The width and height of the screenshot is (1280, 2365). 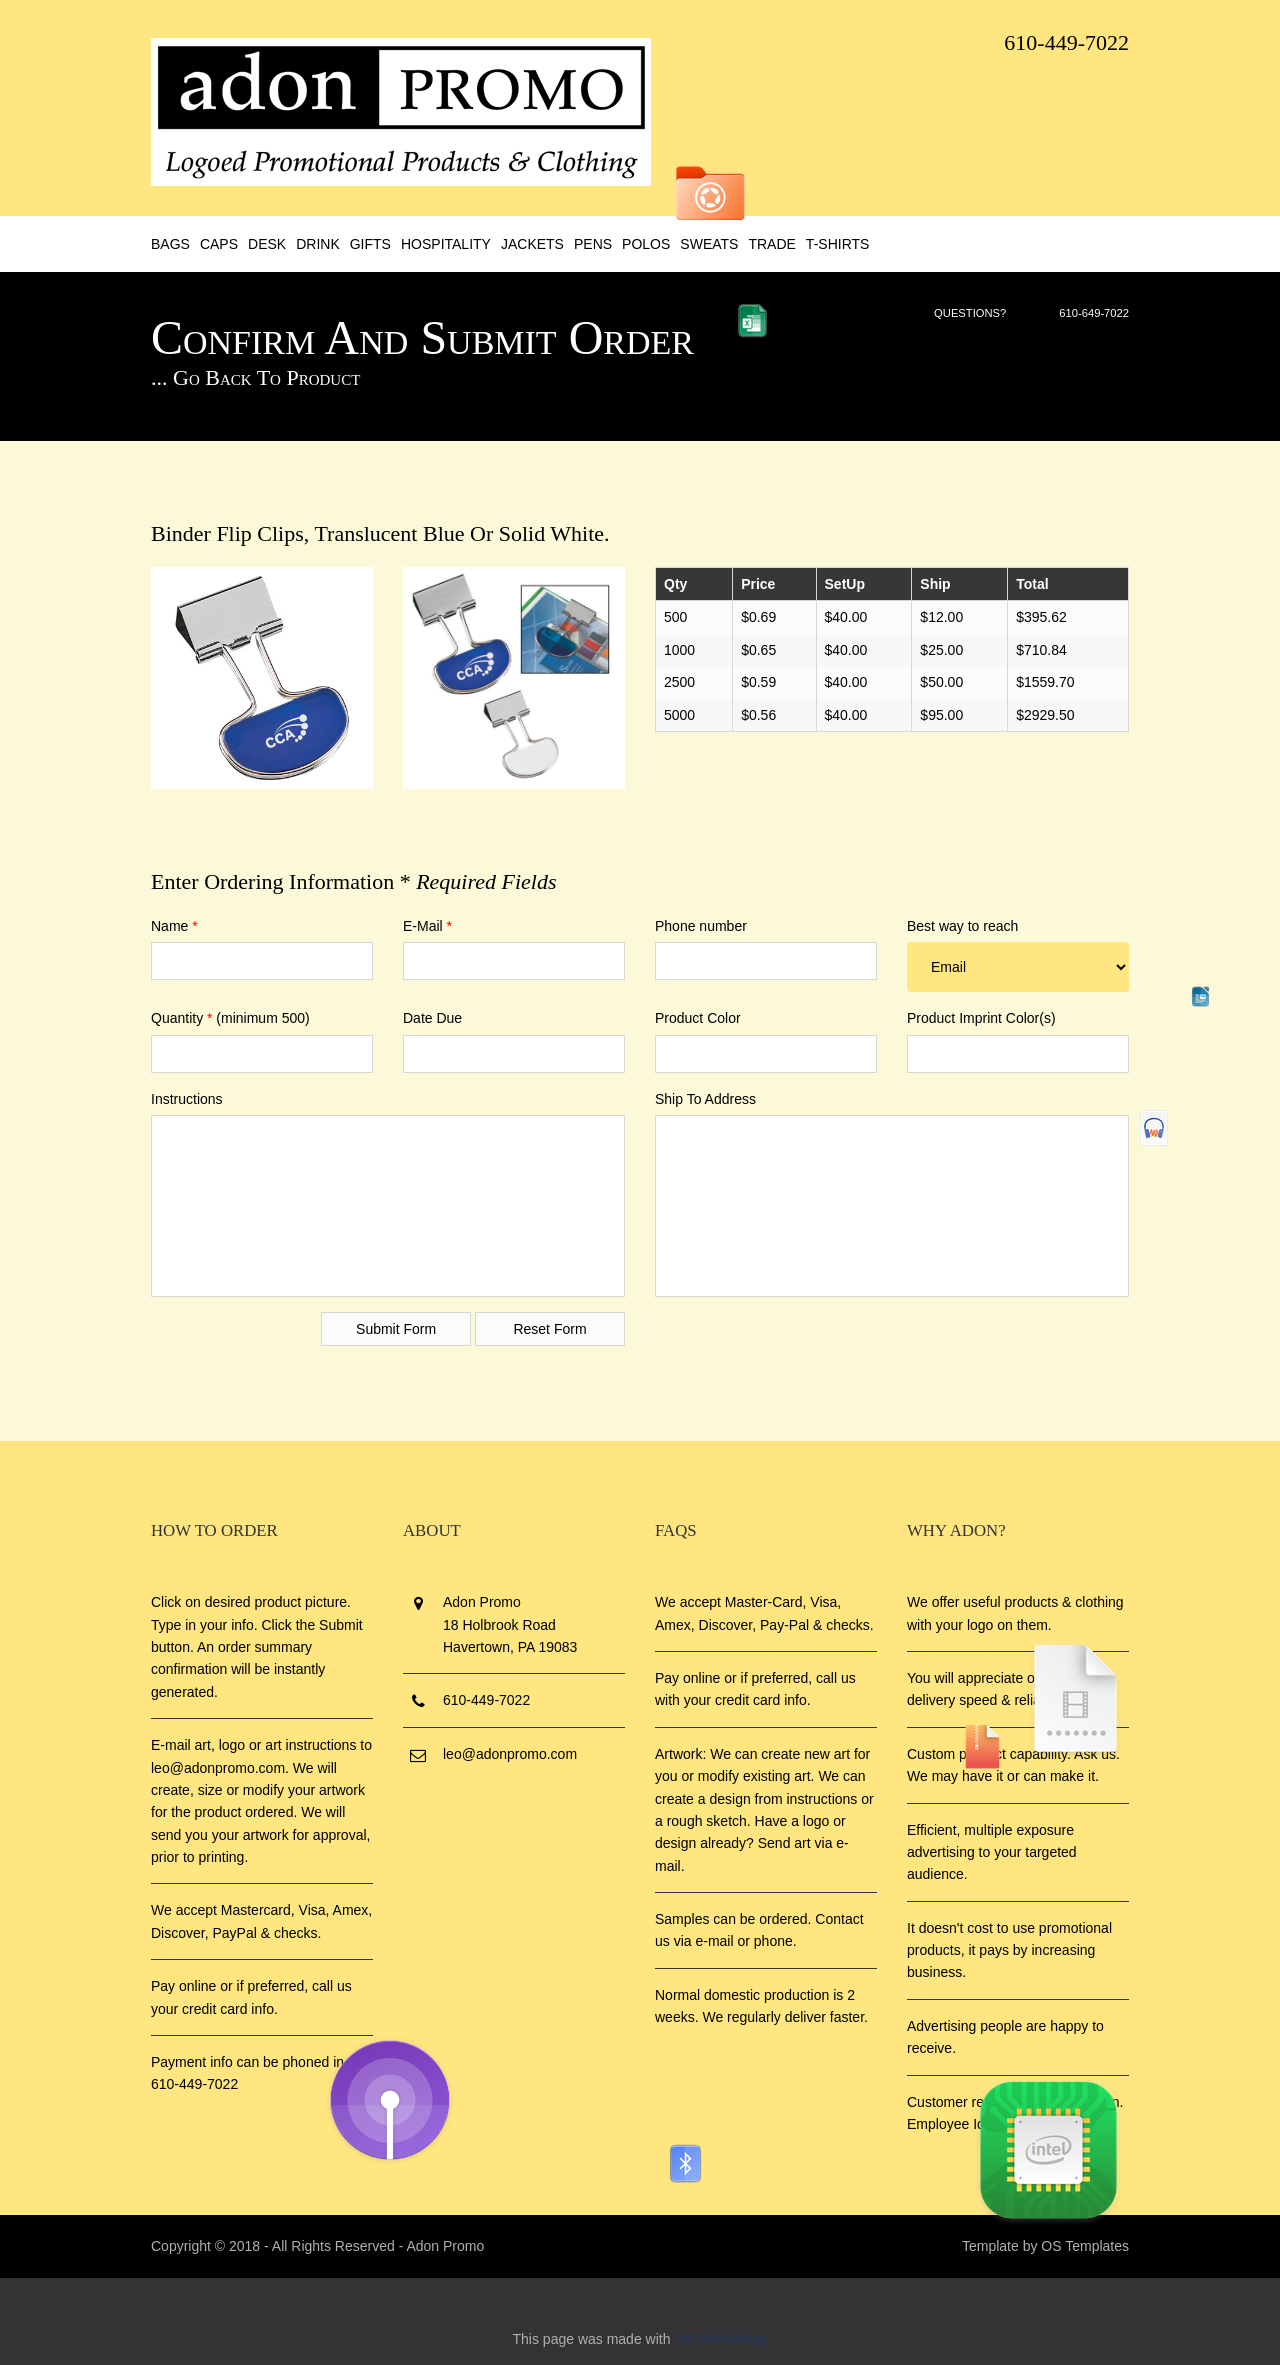 What do you see at coordinates (1048, 2152) in the screenshot?
I see `firmware file or system software package` at bounding box center [1048, 2152].